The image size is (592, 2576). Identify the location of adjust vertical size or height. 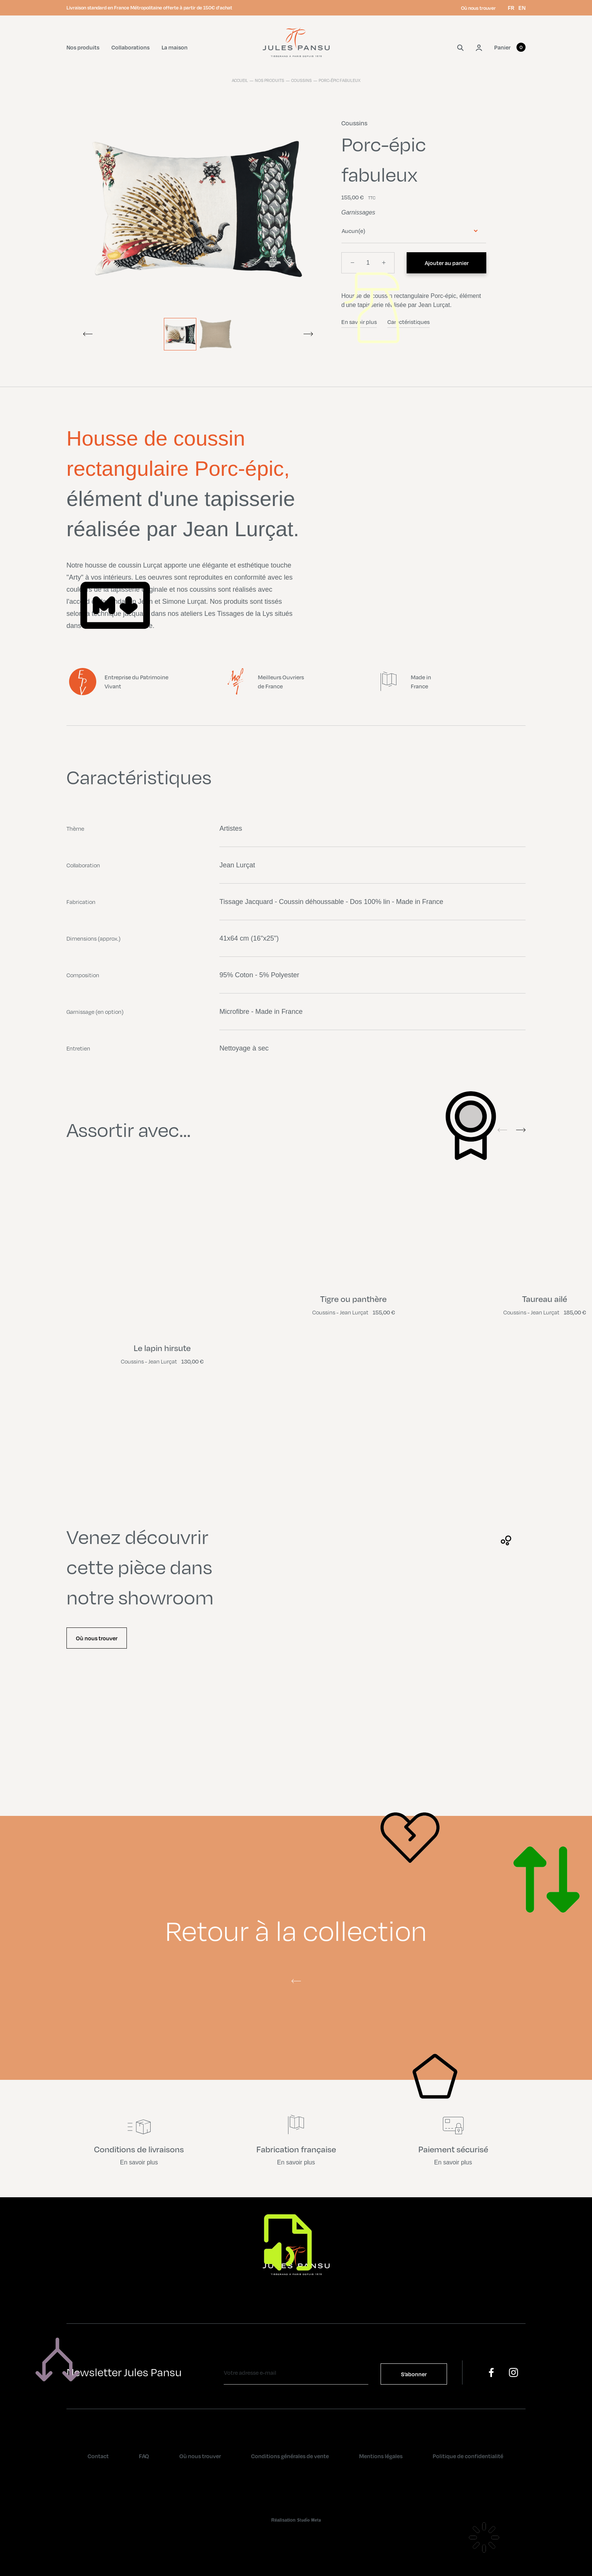
(546, 1879).